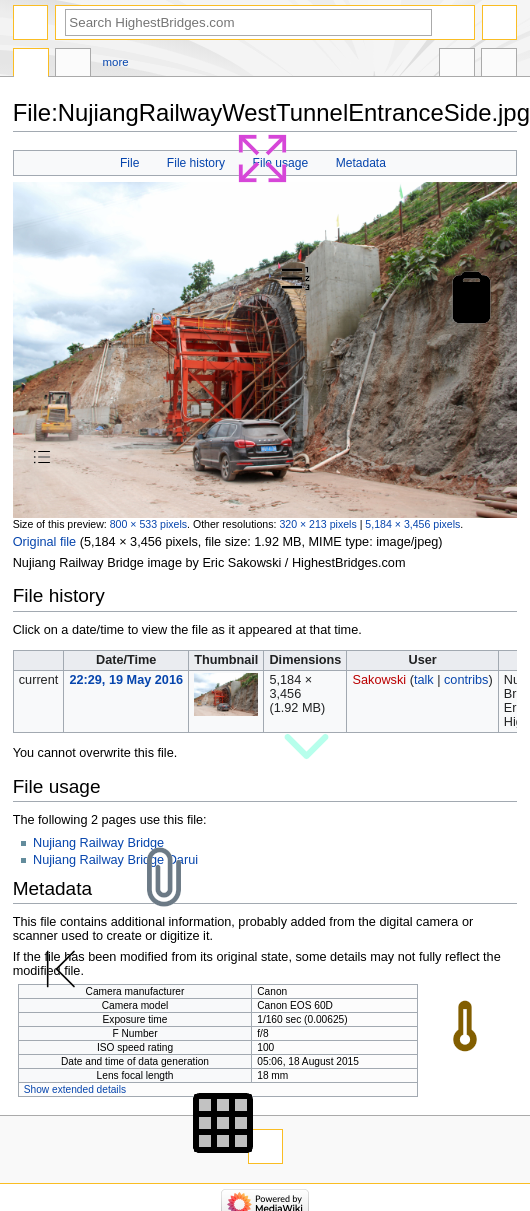 This screenshot has width=530, height=1211. Describe the element at coordinates (465, 1026) in the screenshot. I see `view current temperature` at that location.